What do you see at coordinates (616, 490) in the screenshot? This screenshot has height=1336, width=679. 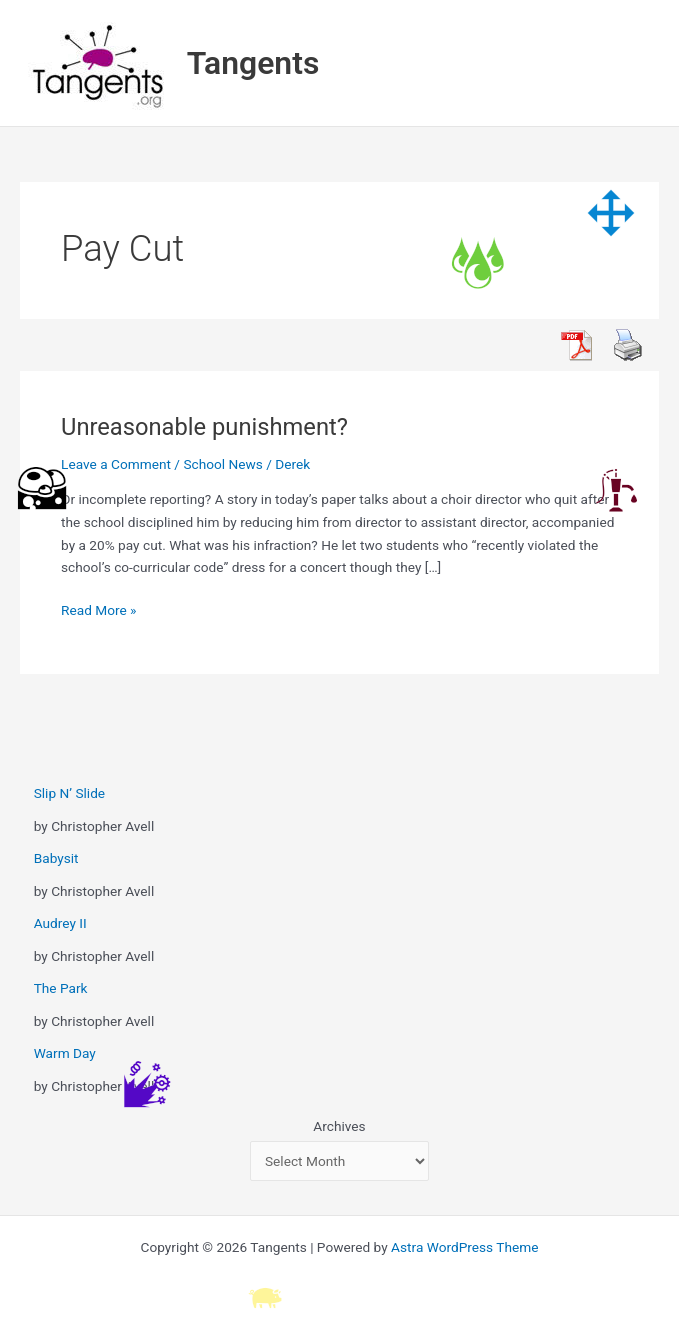 I see `manual water pump tool or equipment` at bounding box center [616, 490].